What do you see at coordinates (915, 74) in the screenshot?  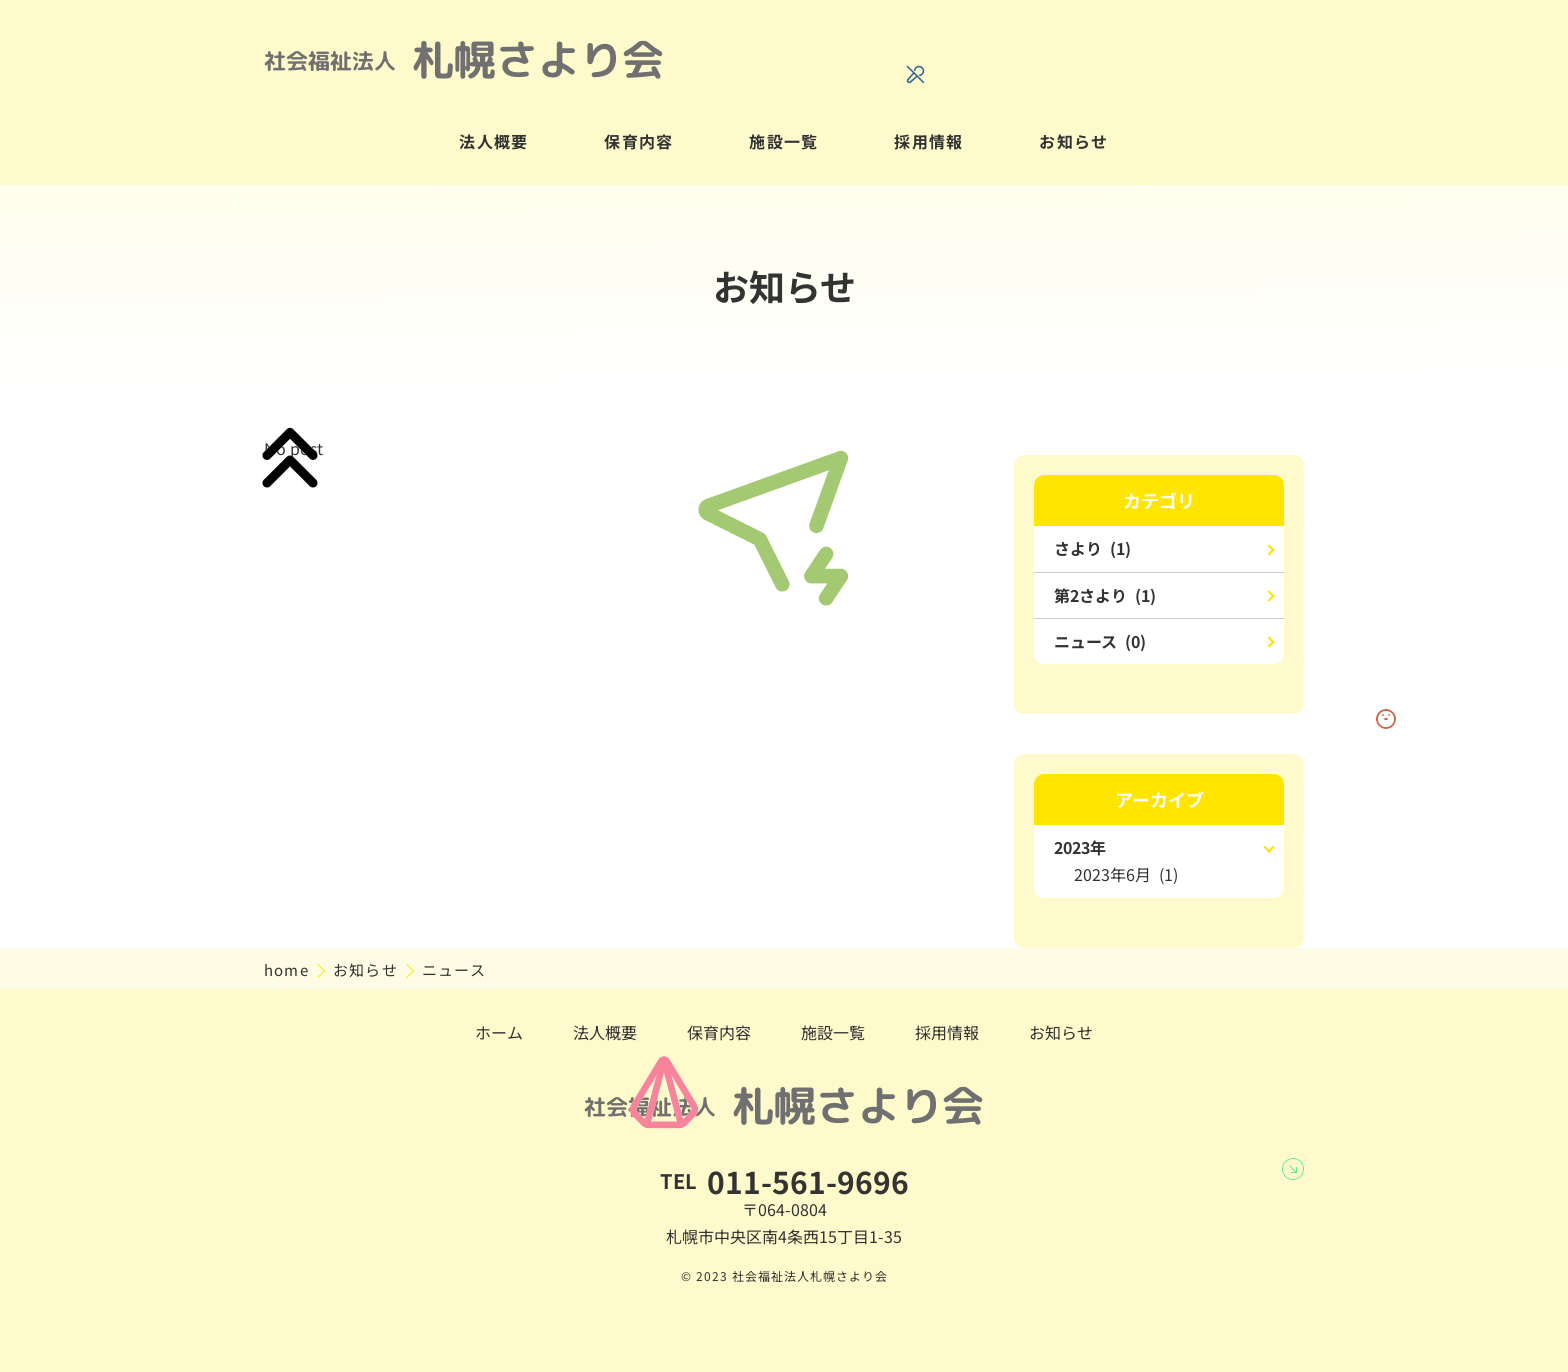 I see `mute microphone` at bounding box center [915, 74].